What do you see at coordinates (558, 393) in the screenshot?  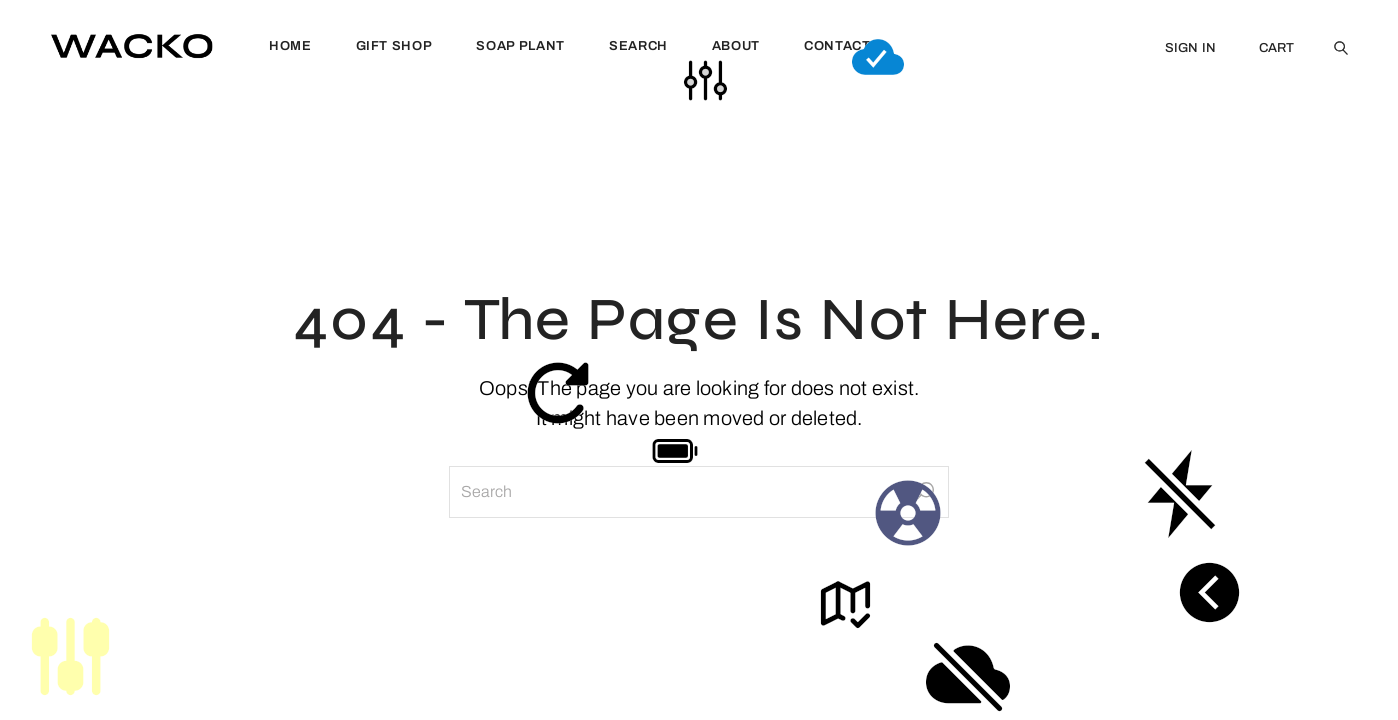 I see `redo the last action` at bounding box center [558, 393].